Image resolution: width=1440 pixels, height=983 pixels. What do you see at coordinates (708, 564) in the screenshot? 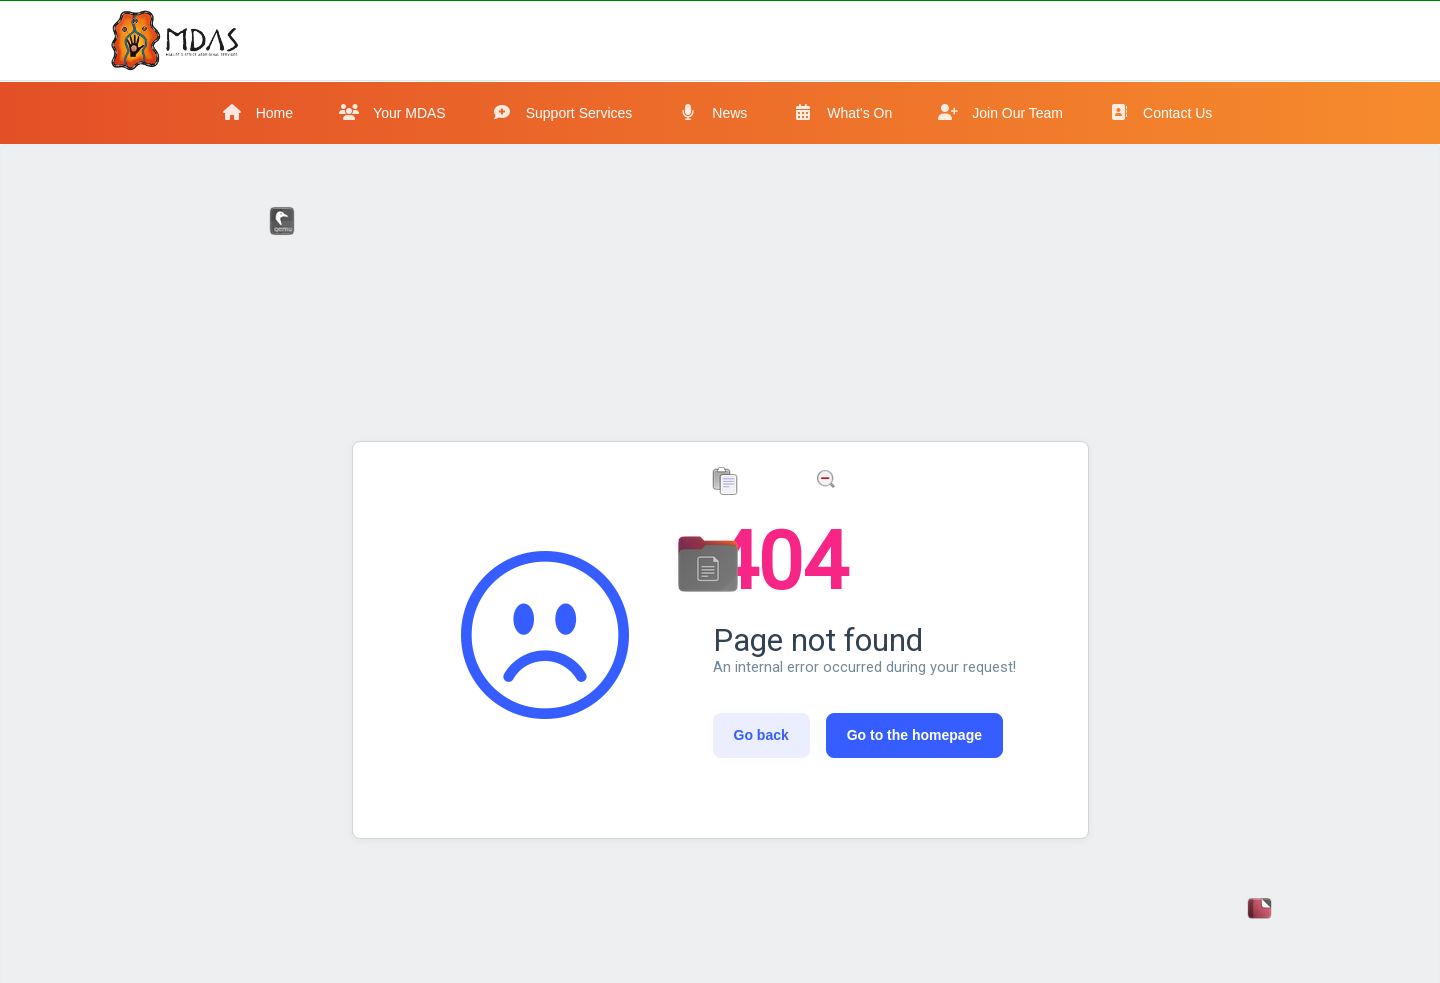
I see `open your documents folder` at bounding box center [708, 564].